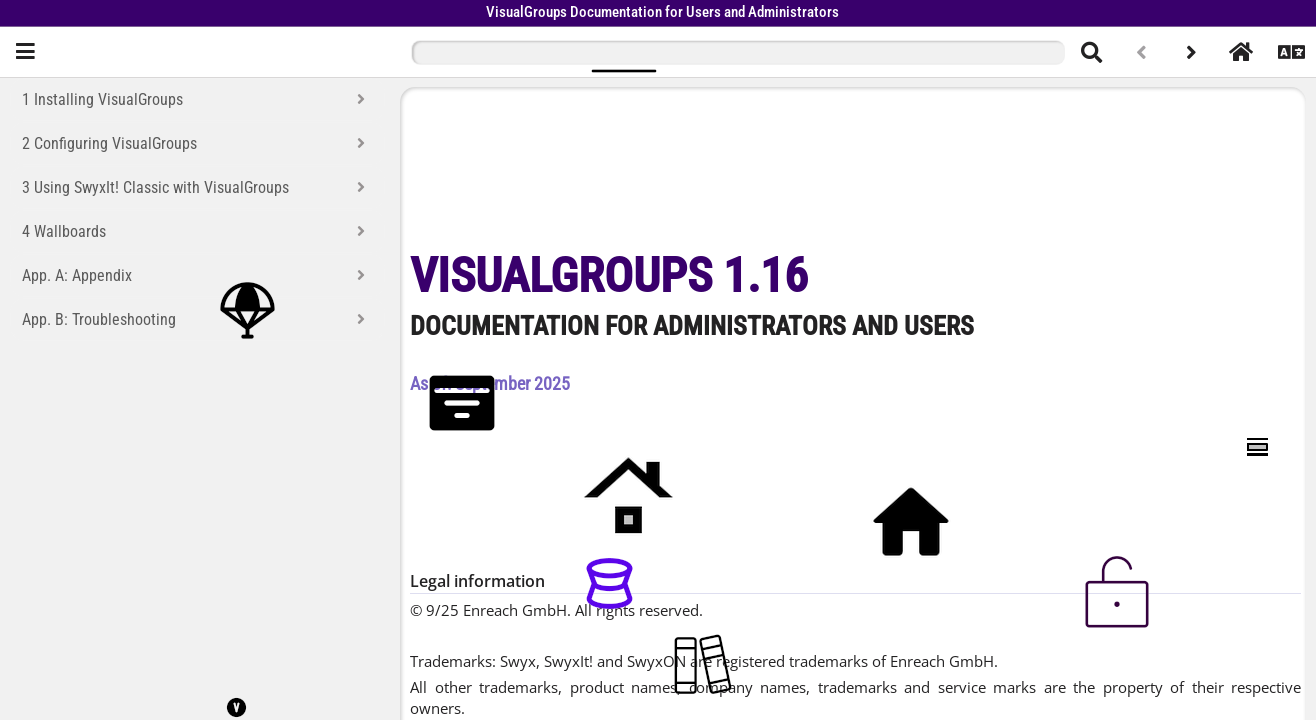  Describe the element at coordinates (609, 583) in the screenshot. I see `diabolo toy or juggling equipment icon` at that location.